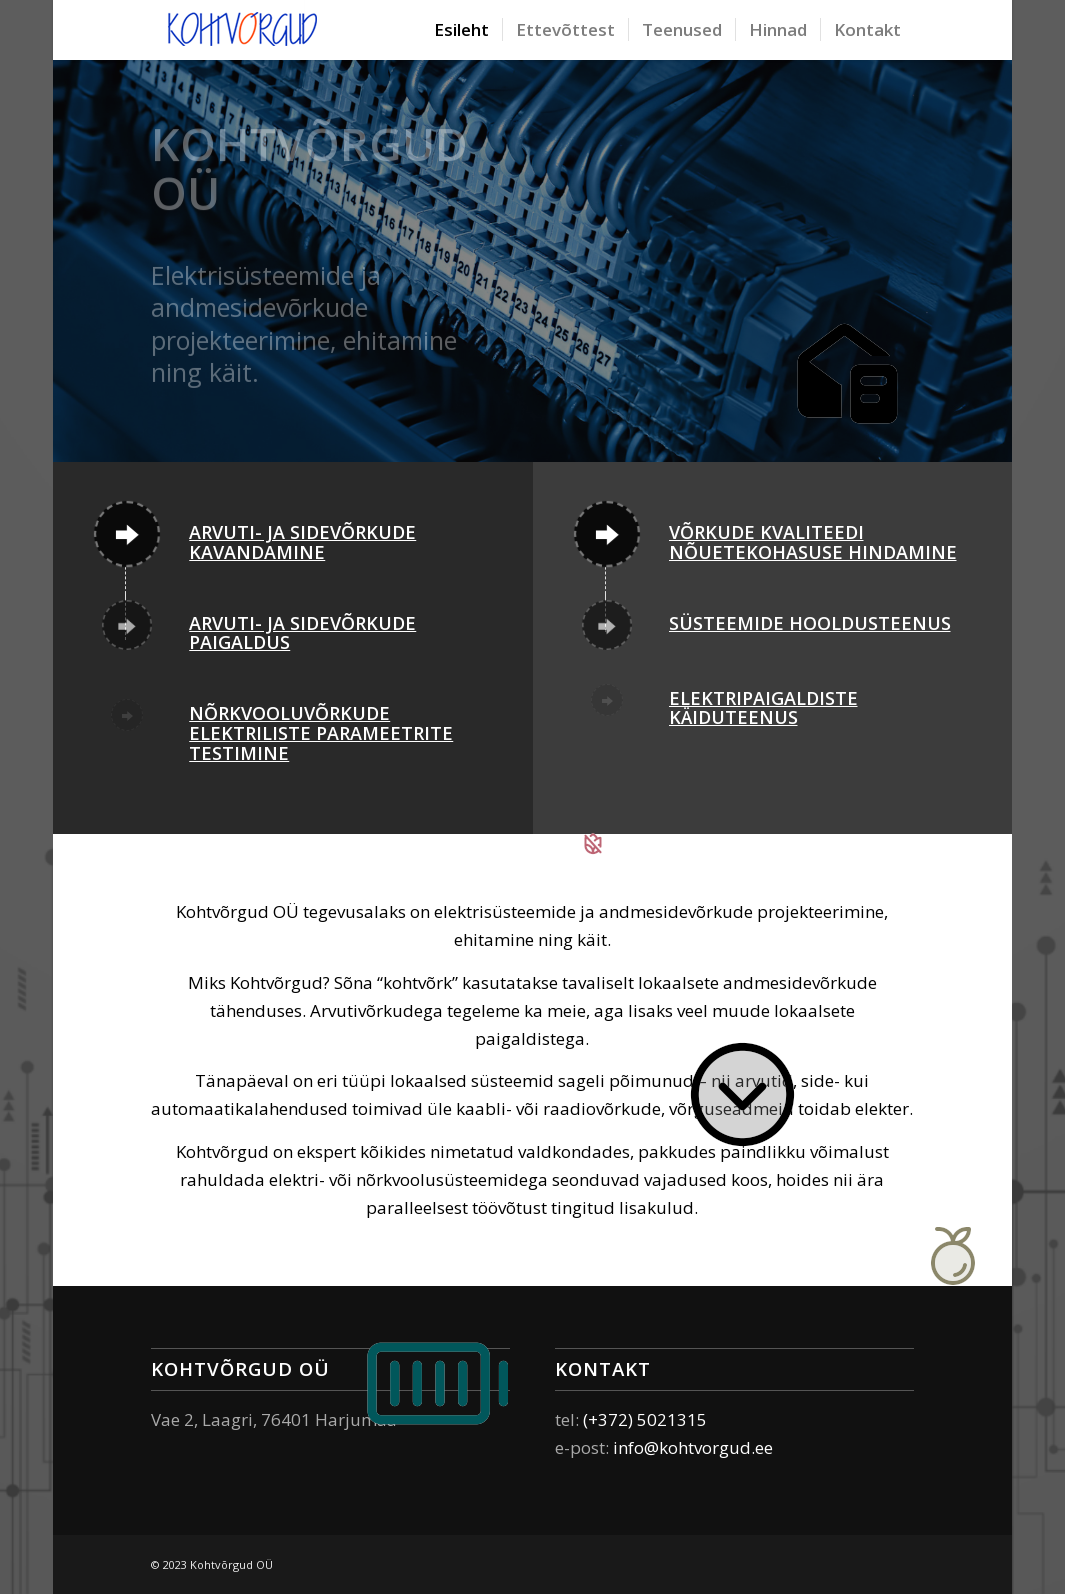 The image size is (1065, 1594). What do you see at coordinates (742, 1094) in the screenshot?
I see `expand dropdown menu or content` at bounding box center [742, 1094].